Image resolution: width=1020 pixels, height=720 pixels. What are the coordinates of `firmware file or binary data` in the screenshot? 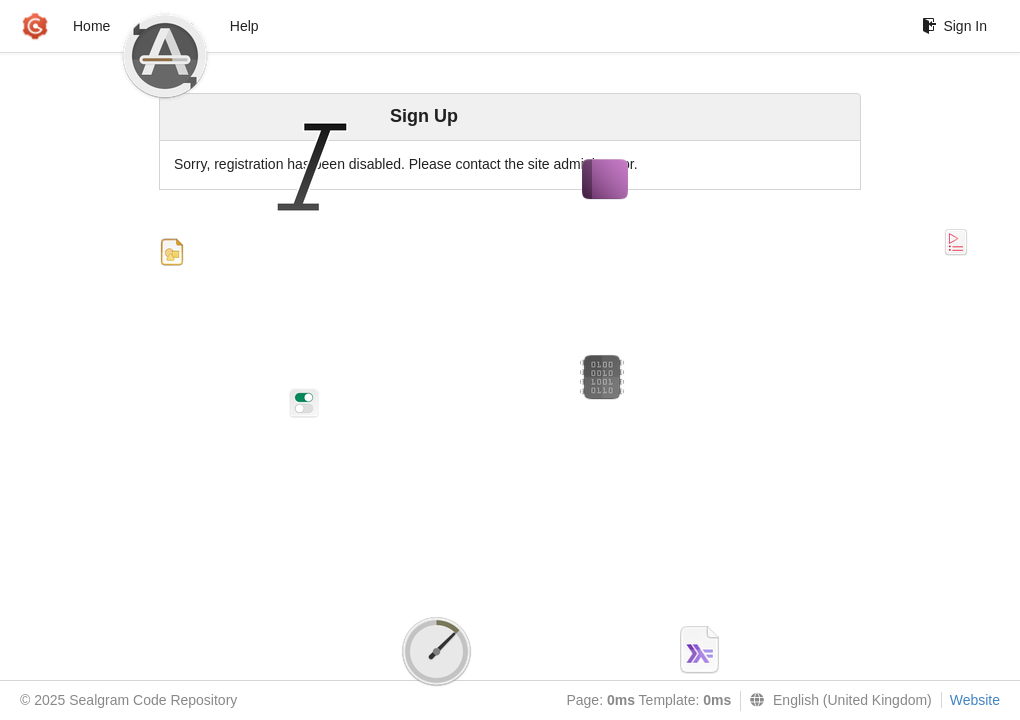 It's located at (602, 377).